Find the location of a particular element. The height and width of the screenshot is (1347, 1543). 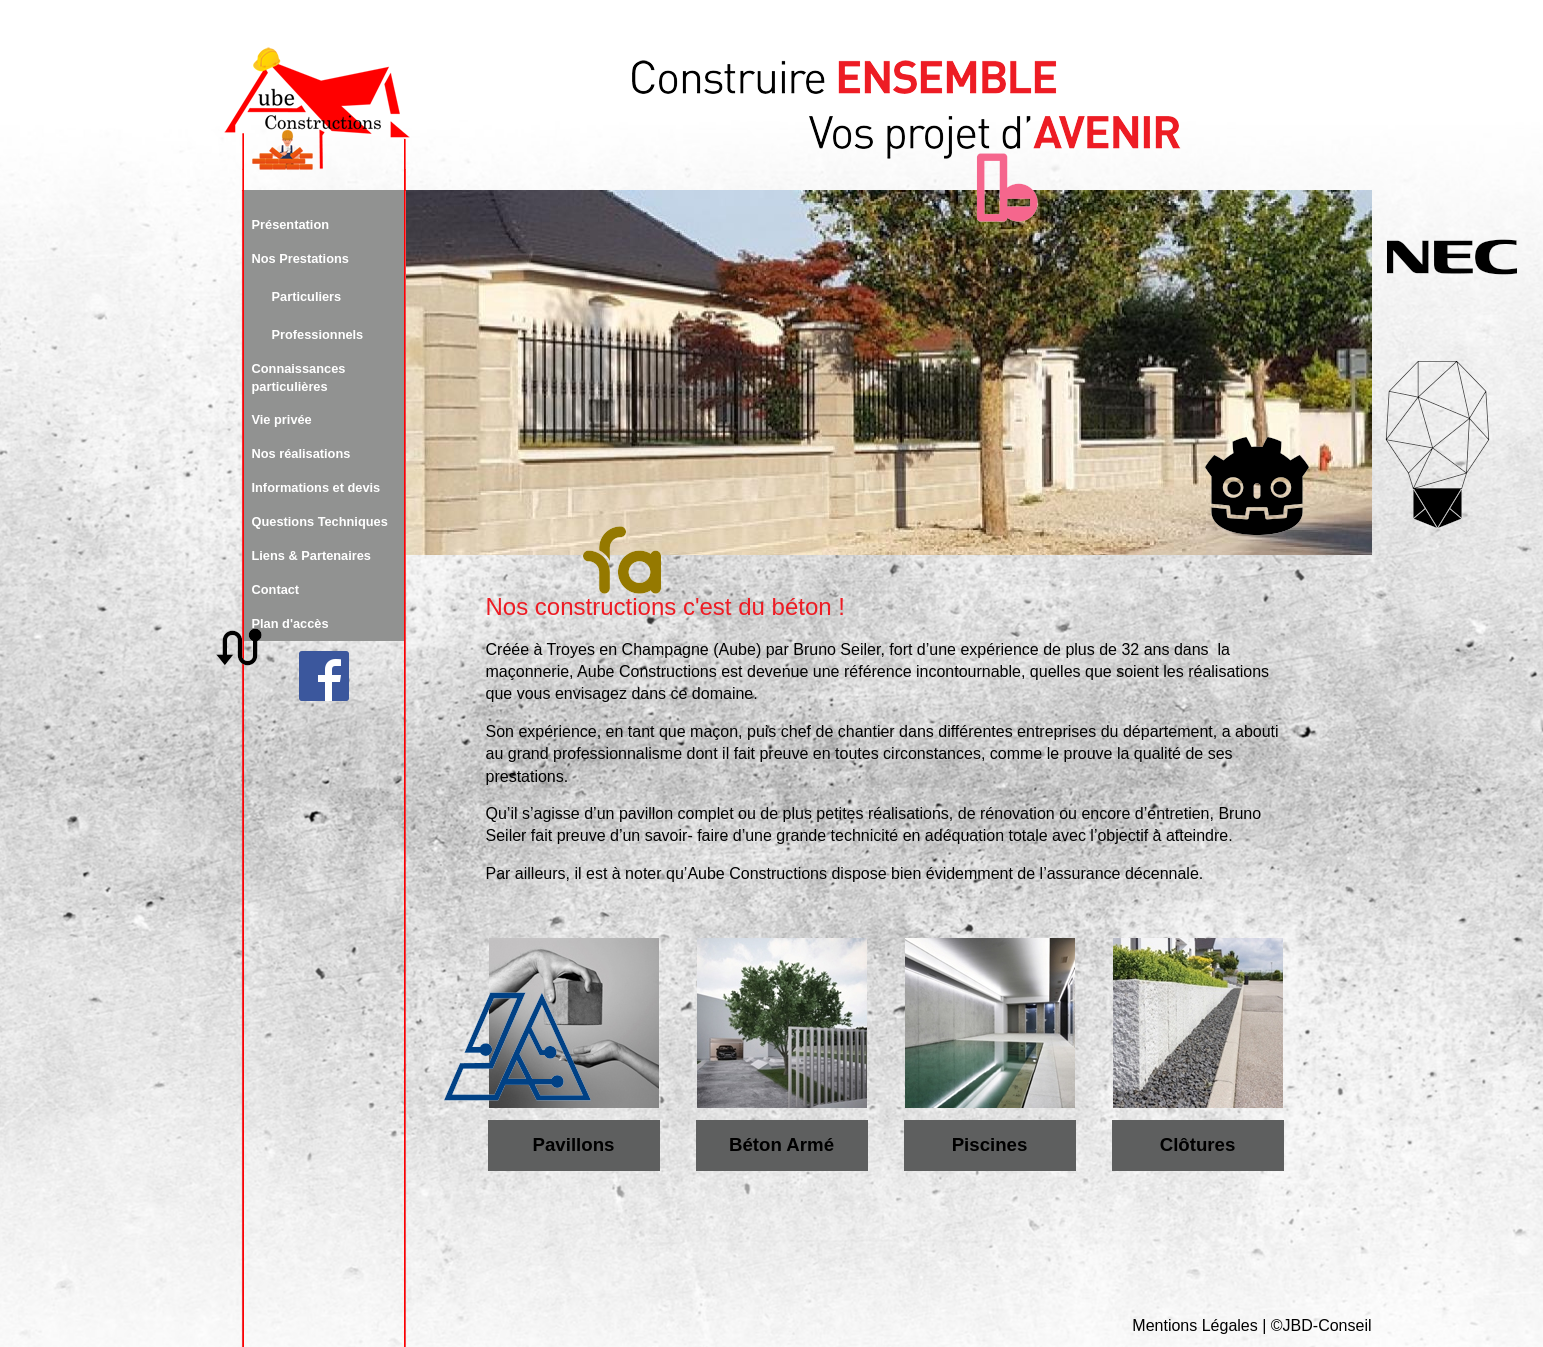

view directions or navigation route is located at coordinates (240, 648).